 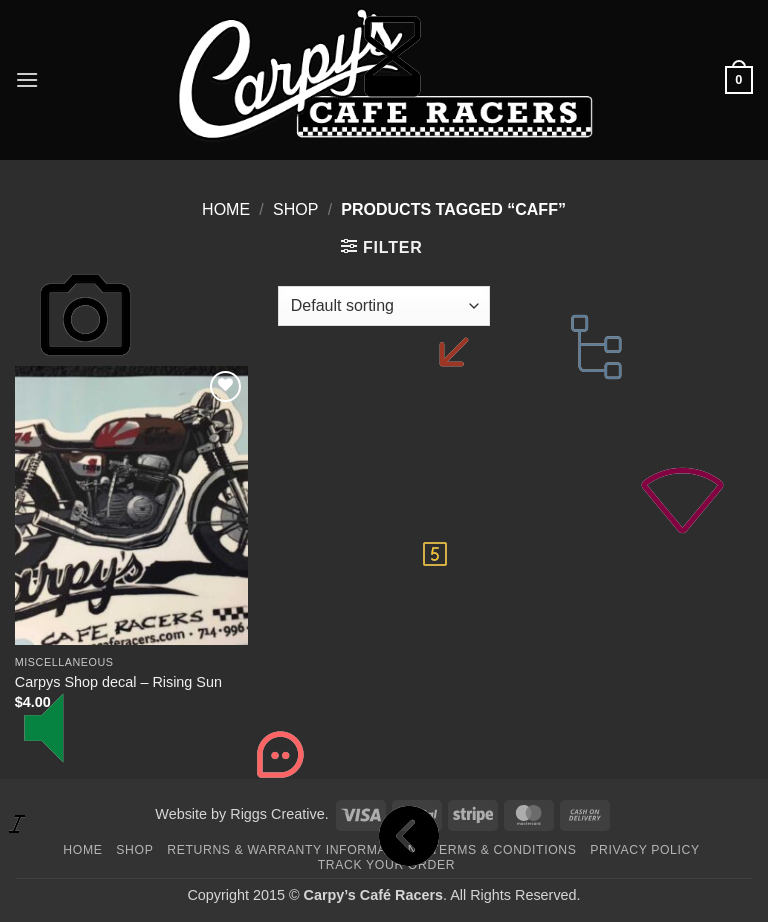 What do you see at coordinates (594, 347) in the screenshot?
I see `view hierarchical folder structure` at bounding box center [594, 347].